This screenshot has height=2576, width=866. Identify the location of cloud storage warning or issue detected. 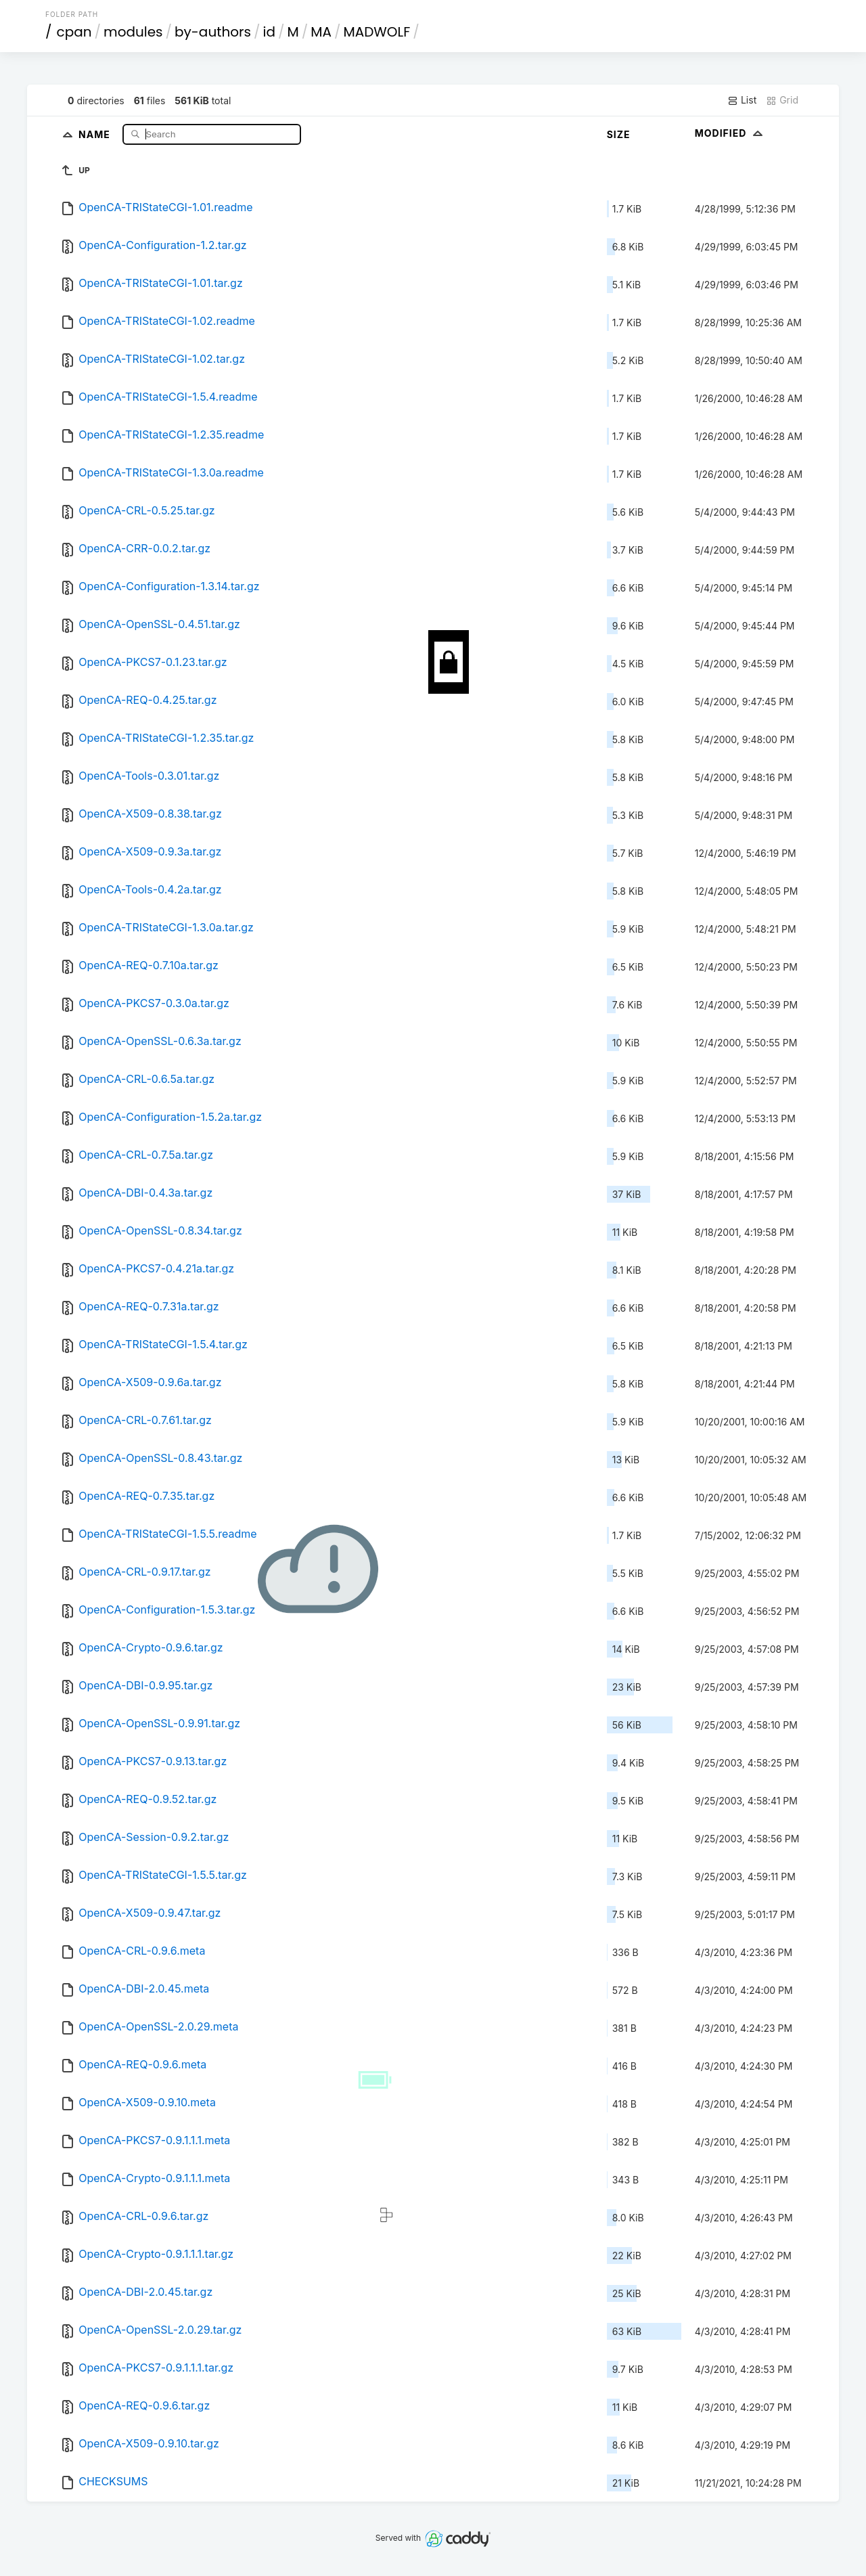
(318, 1569).